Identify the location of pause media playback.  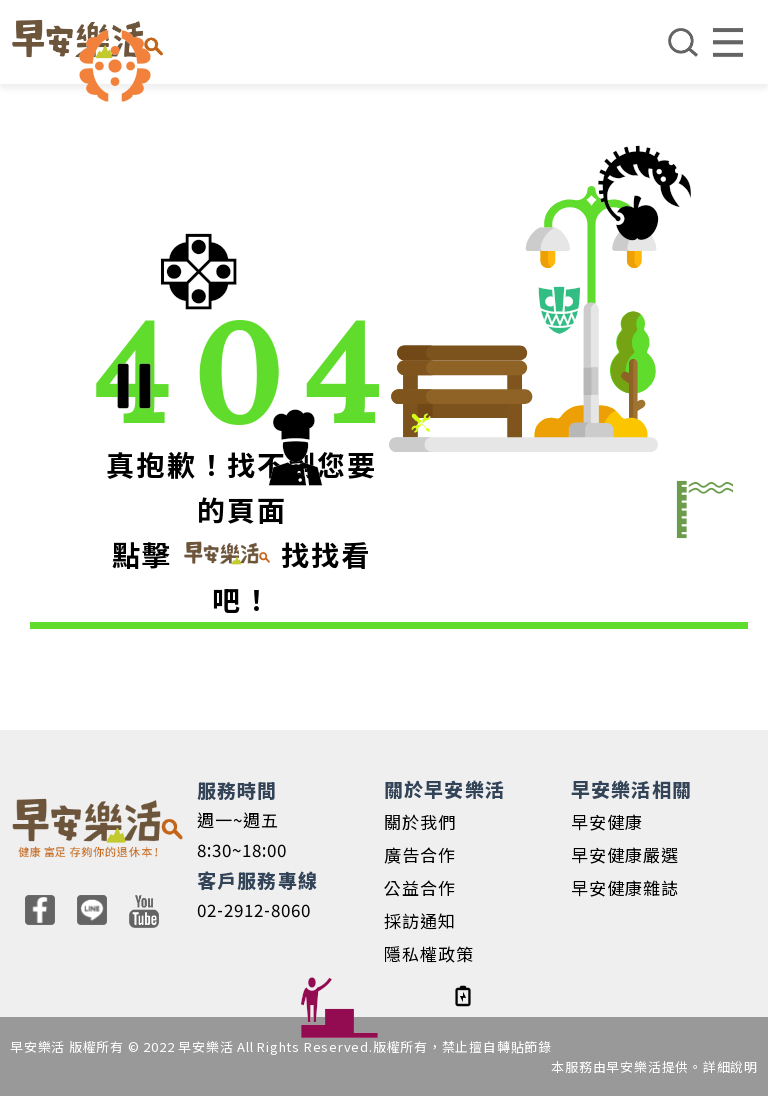
(134, 386).